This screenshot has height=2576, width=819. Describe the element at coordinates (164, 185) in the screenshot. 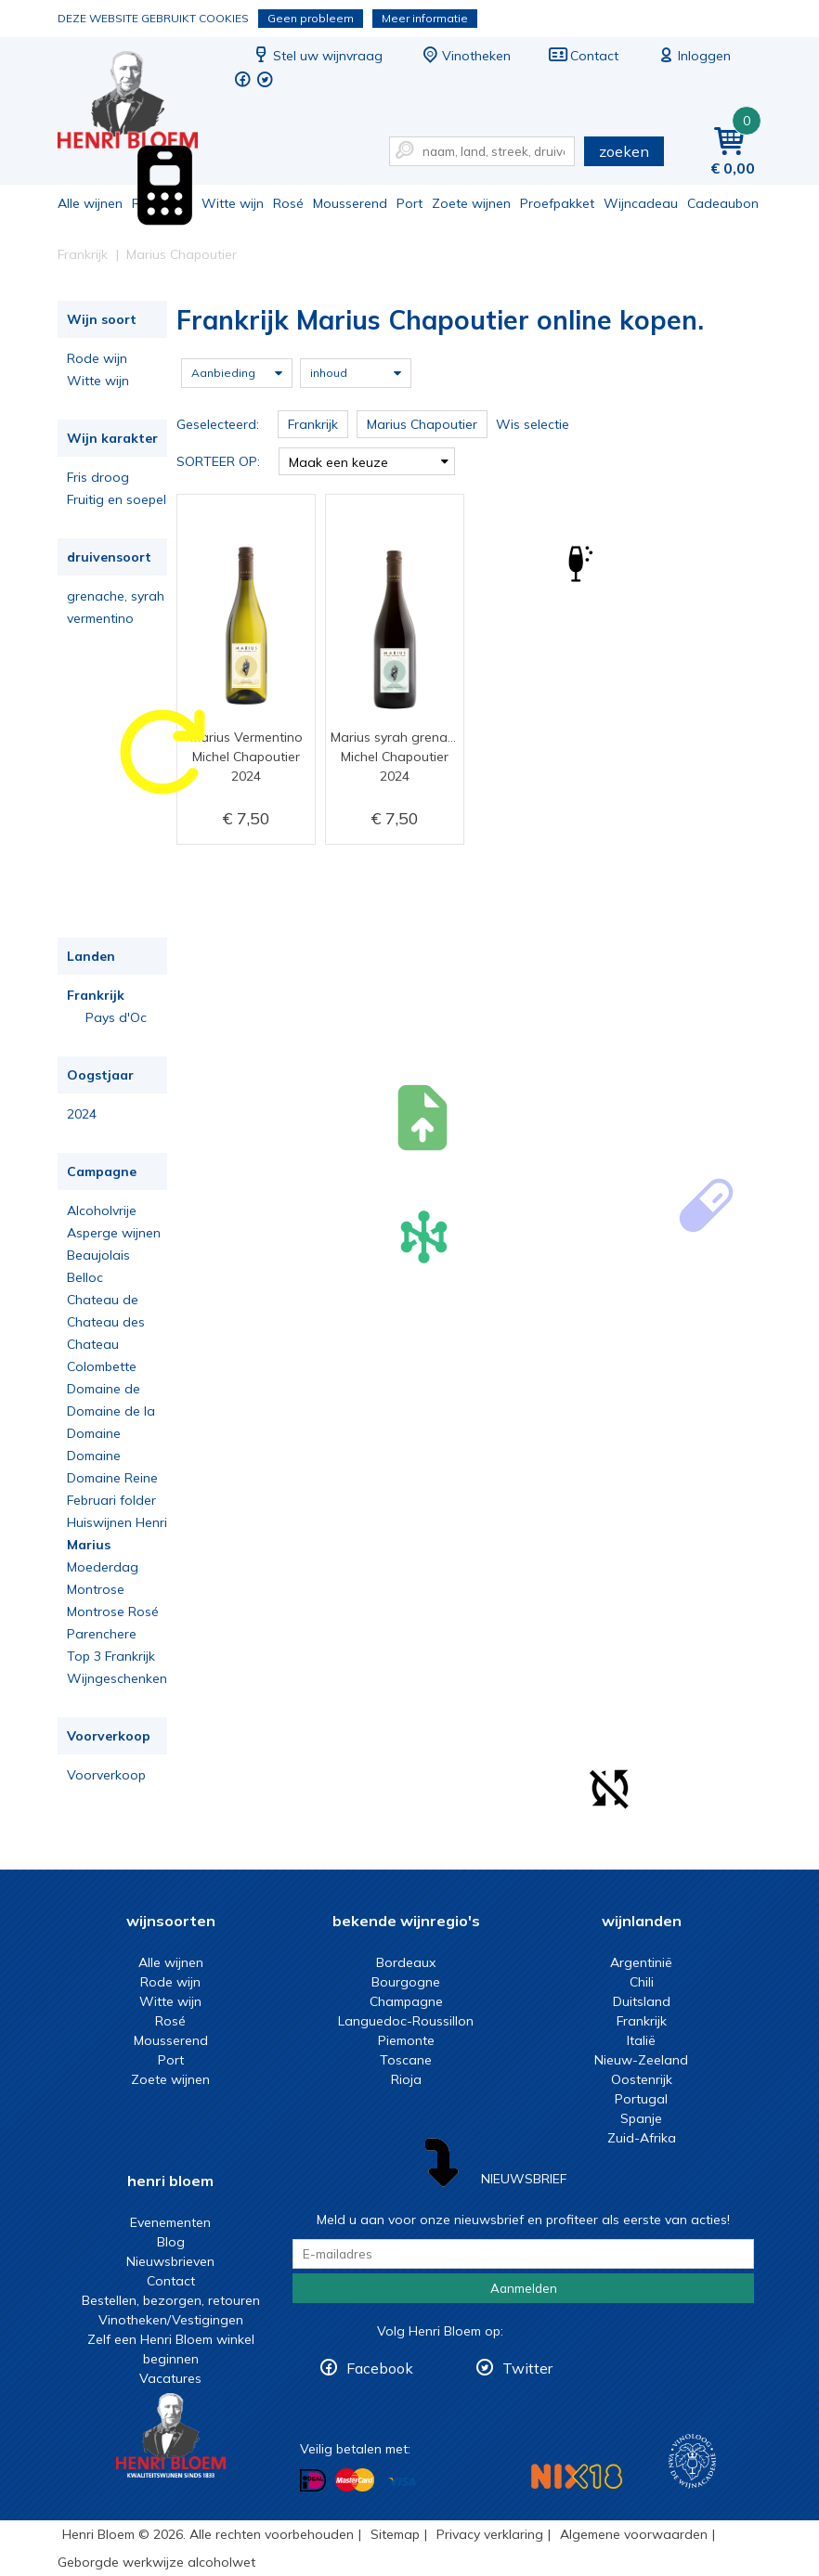

I see `call using a classic mobile phone` at that location.